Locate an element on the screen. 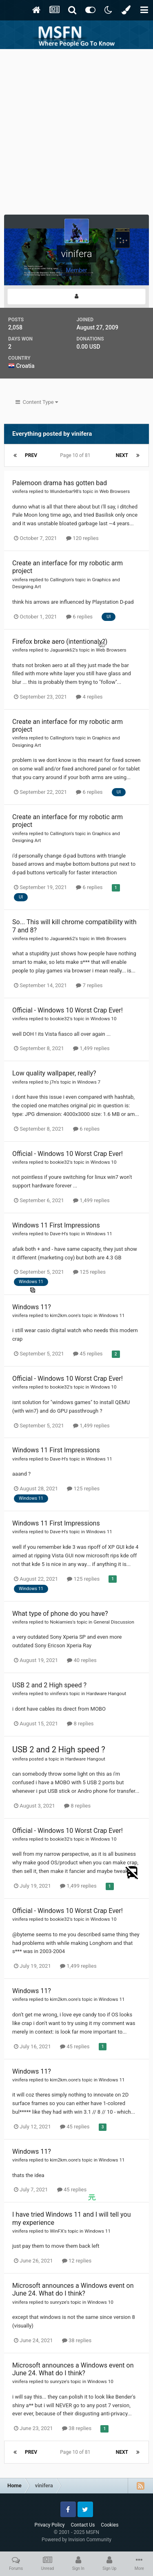  view or convert to chinese yuan currency is located at coordinates (92, 2197).